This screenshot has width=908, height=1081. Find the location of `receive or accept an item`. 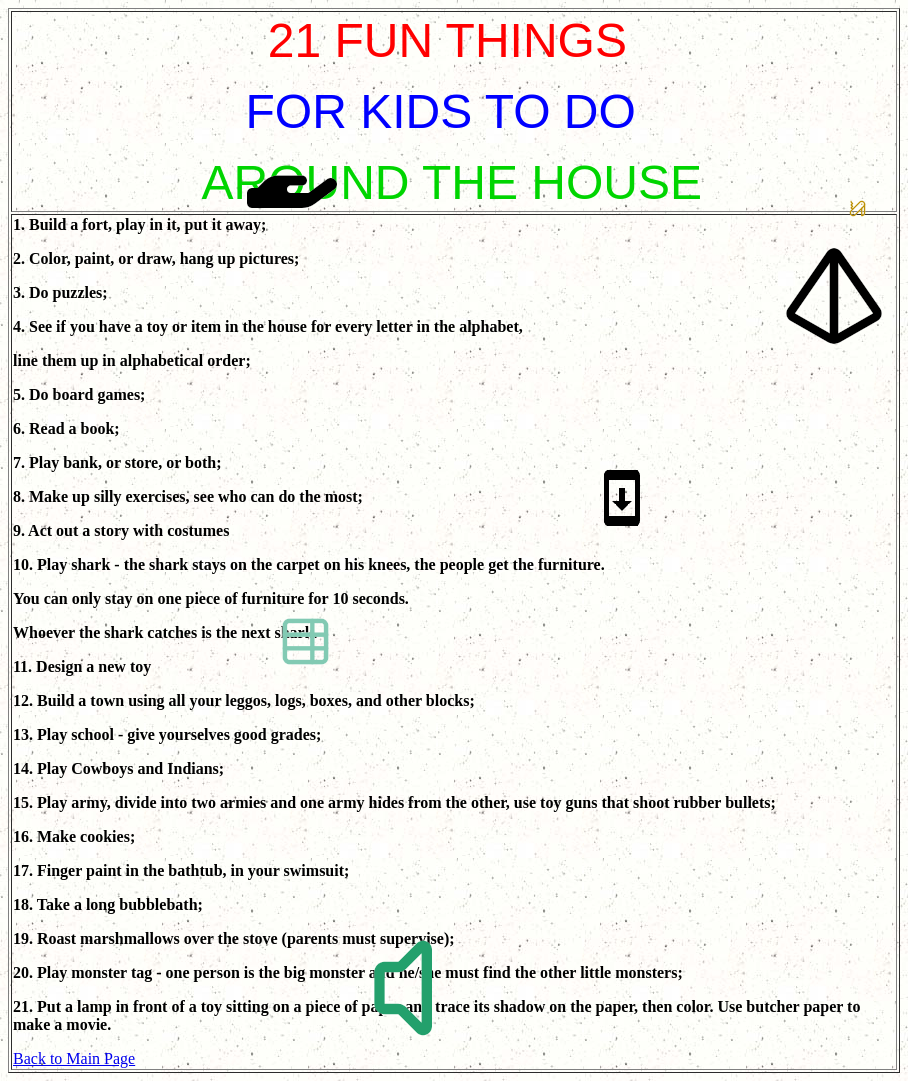

receive or accept an item is located at coordinates (292, 168).